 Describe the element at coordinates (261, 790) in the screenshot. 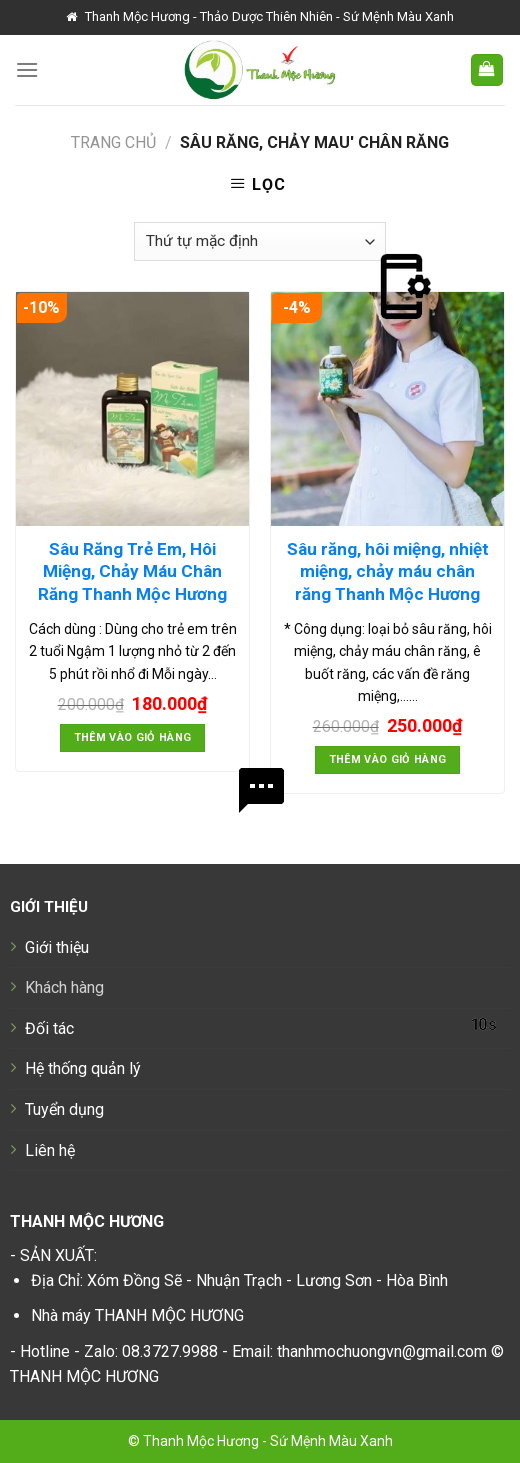

I see `open text messages` at that location.